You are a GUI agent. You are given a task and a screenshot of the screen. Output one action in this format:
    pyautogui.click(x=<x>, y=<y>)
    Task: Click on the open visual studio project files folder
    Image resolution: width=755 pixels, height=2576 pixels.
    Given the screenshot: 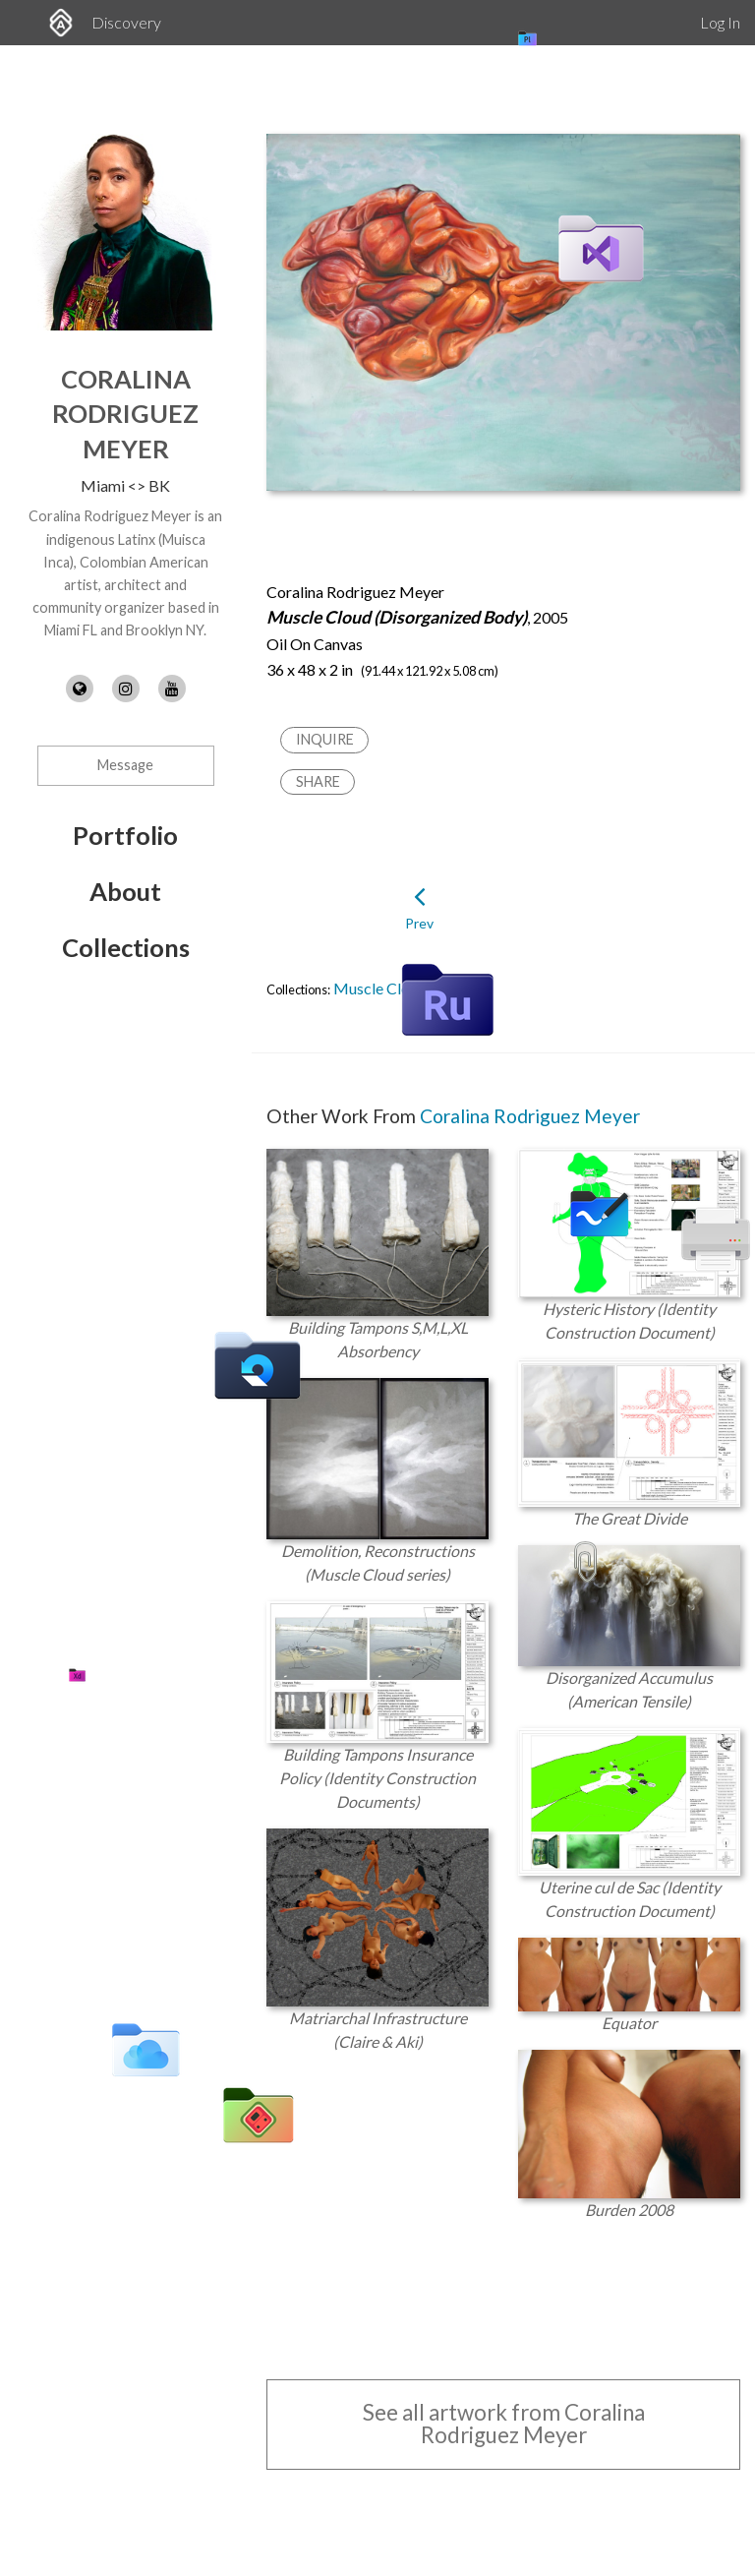 What is the action you would take?
    pyautogui.click(x=601, y=251)
    